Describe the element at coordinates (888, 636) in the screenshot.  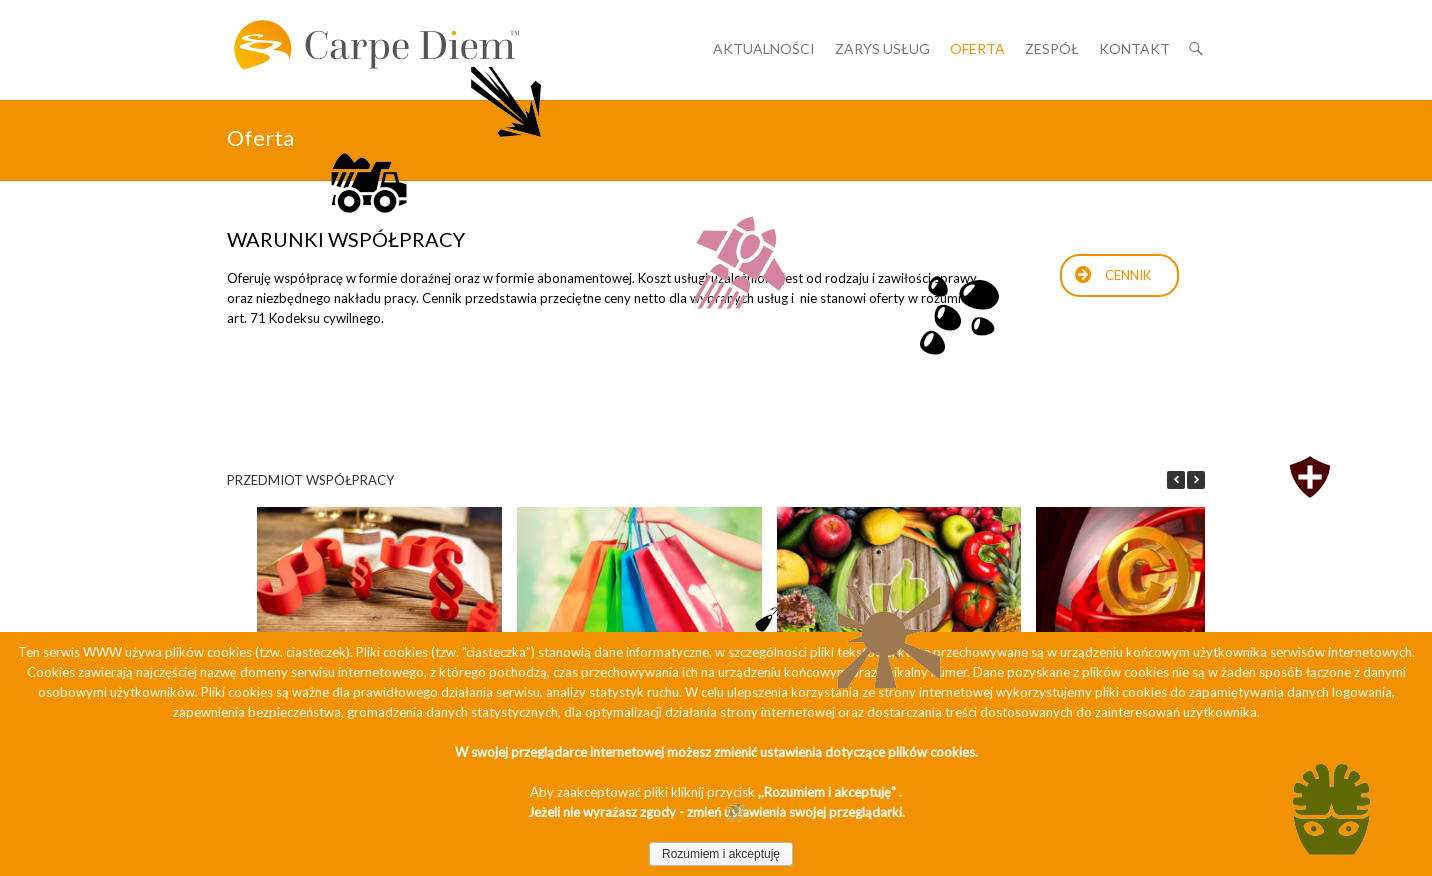
I see `indicates an explosion or blast effect in gameplay` at that location.